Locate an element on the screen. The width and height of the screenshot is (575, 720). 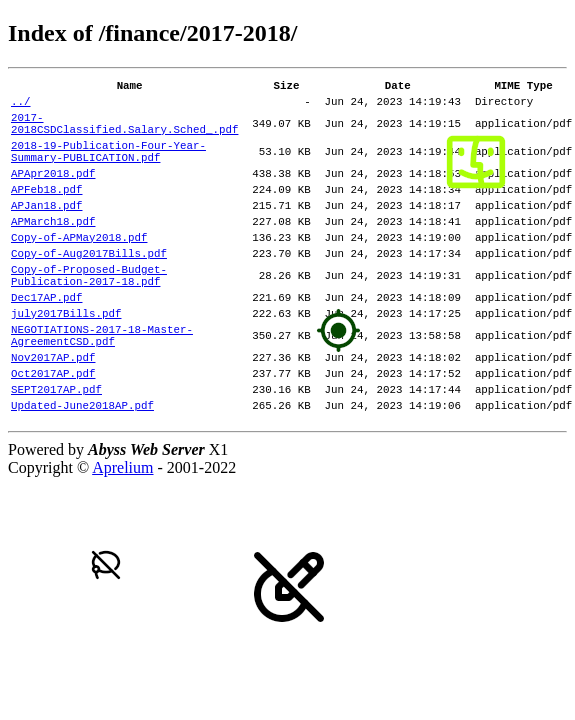
editing is disabled or unavailable is located at coordinates (289, 587).